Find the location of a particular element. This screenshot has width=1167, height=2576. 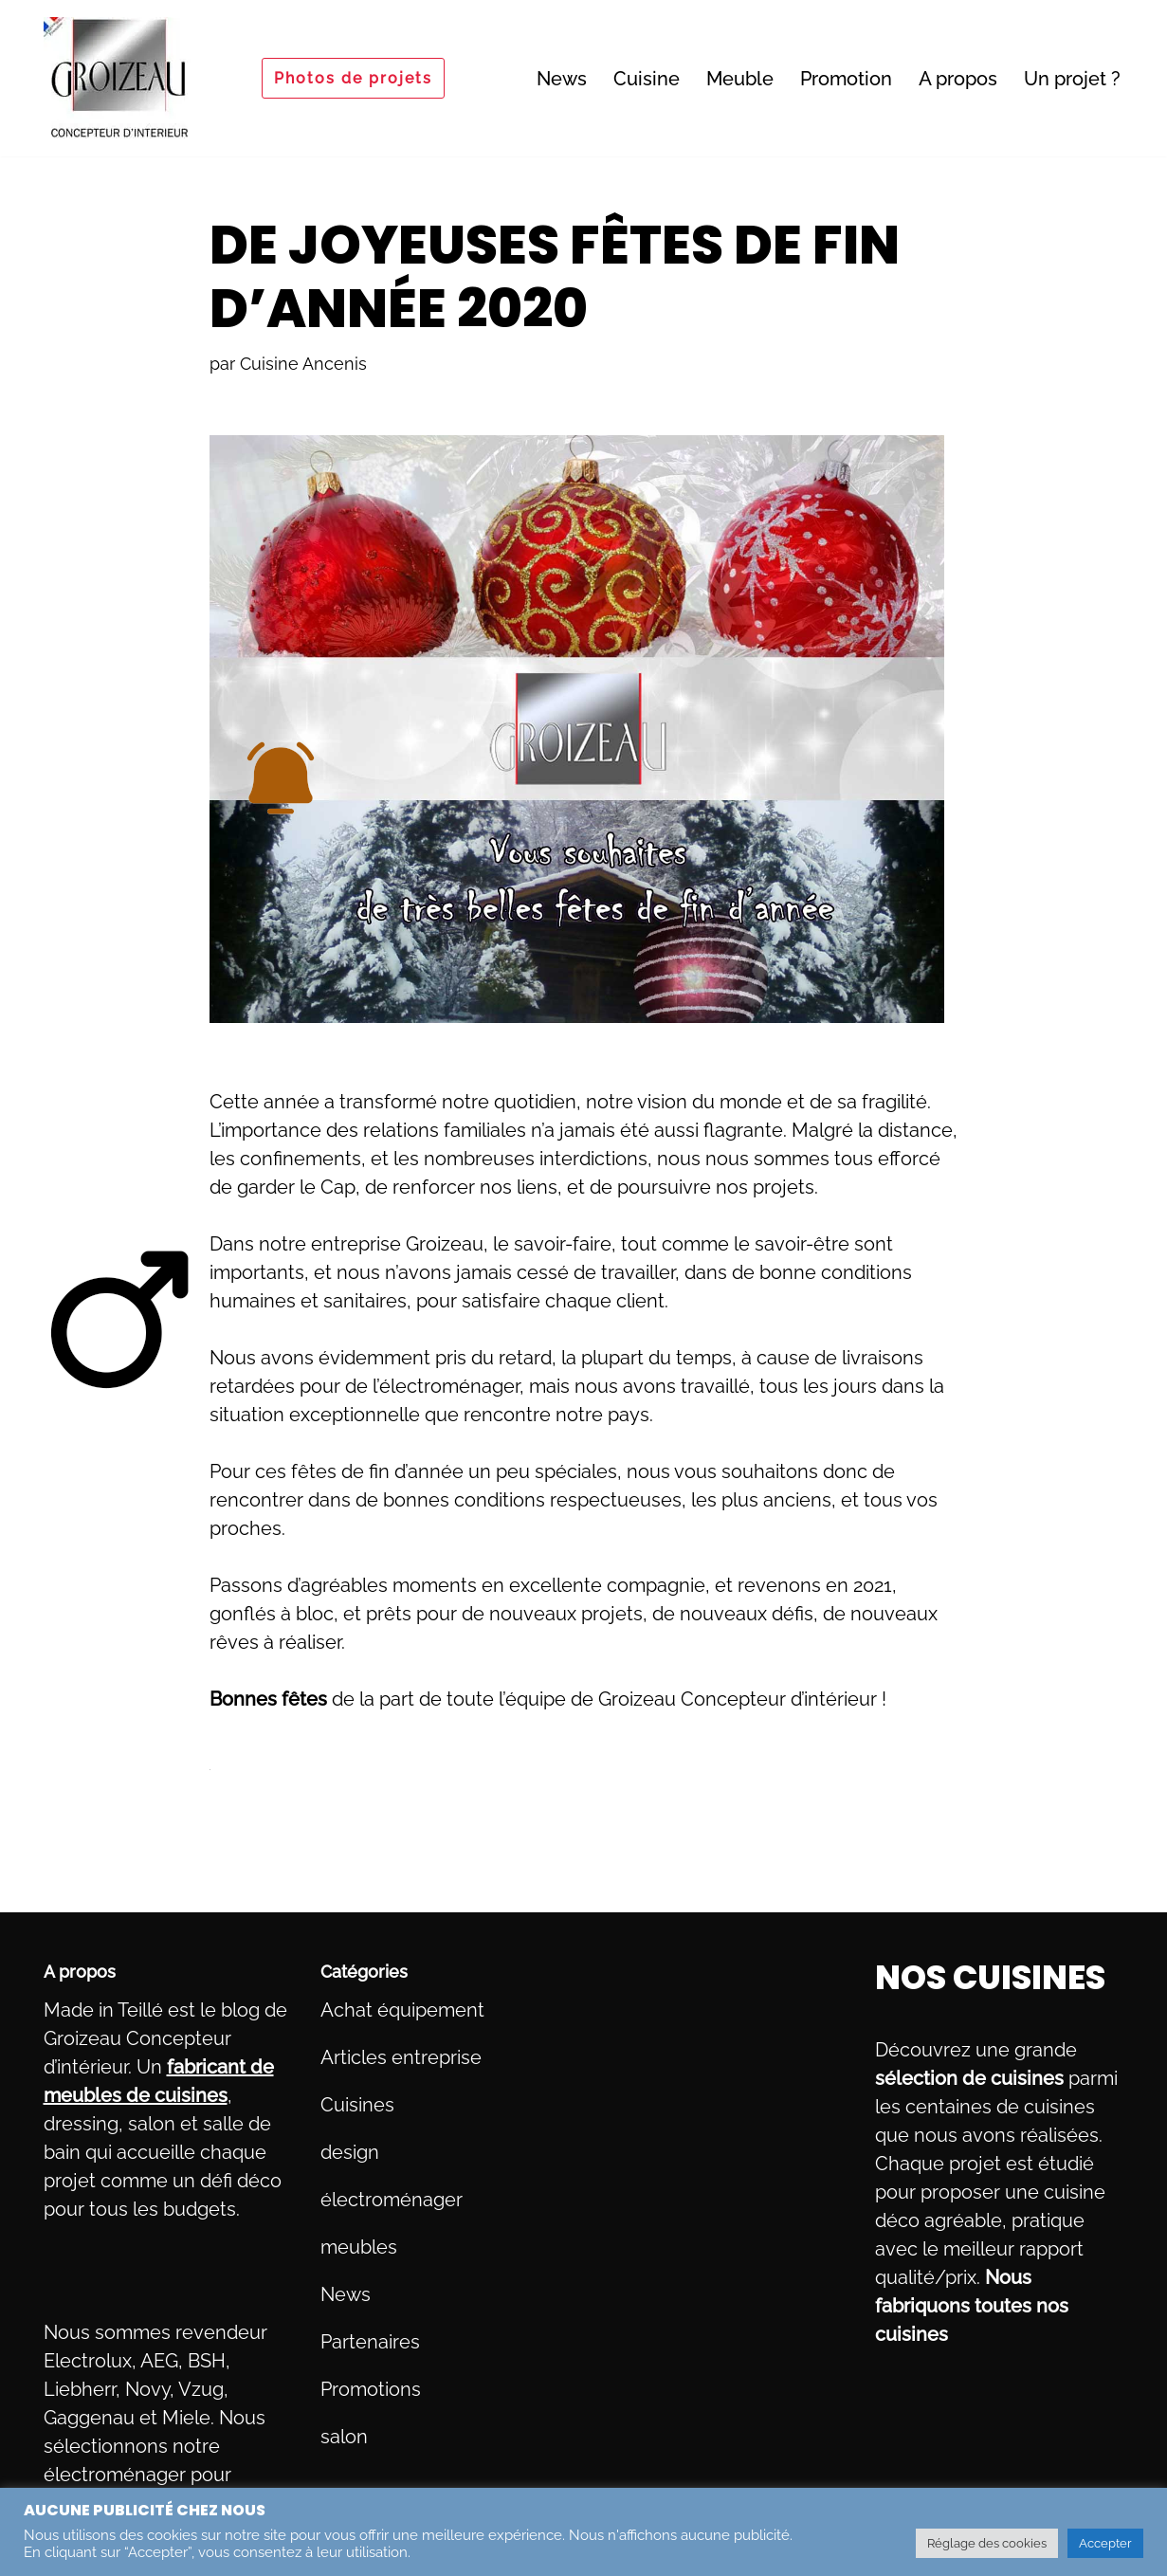

indicates active notifications or alerts is located at coordinates (281, 779).